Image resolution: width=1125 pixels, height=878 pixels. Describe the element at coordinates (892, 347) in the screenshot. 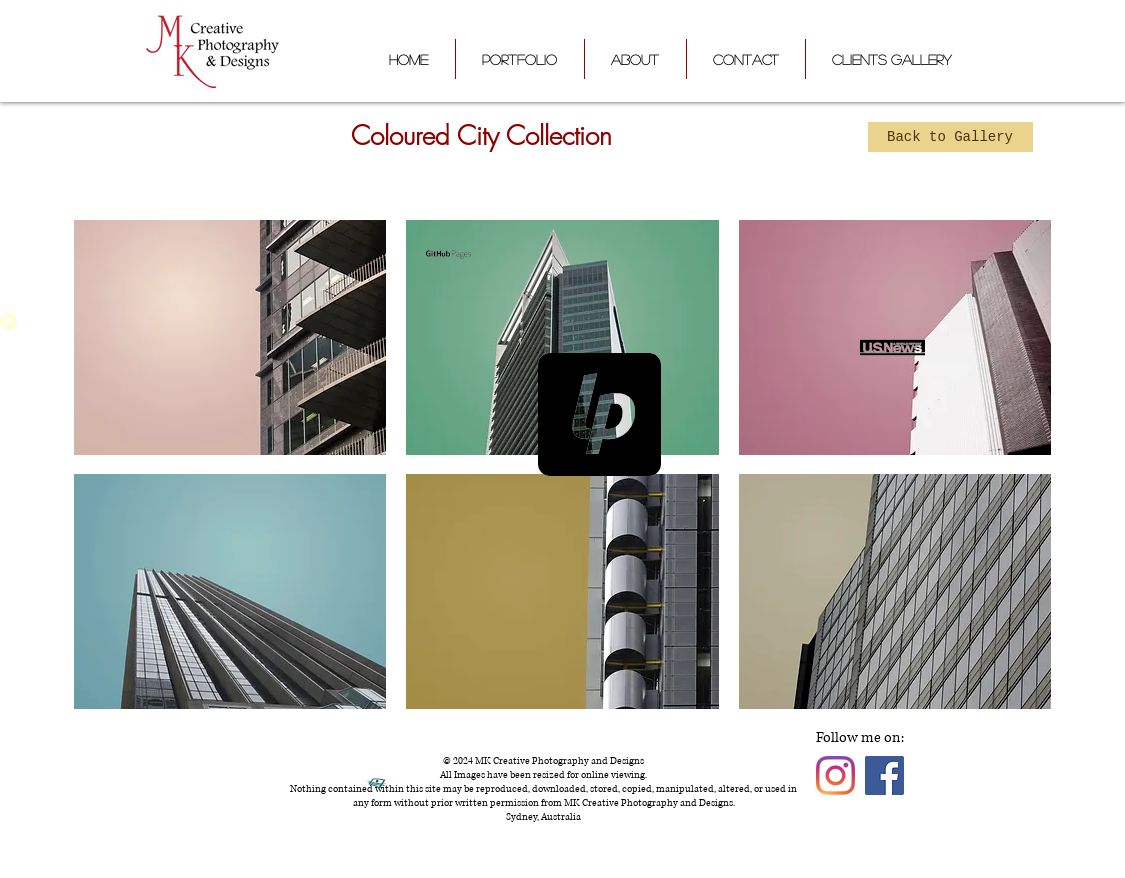

I see `visit U.S. News & World Report website` at that location.